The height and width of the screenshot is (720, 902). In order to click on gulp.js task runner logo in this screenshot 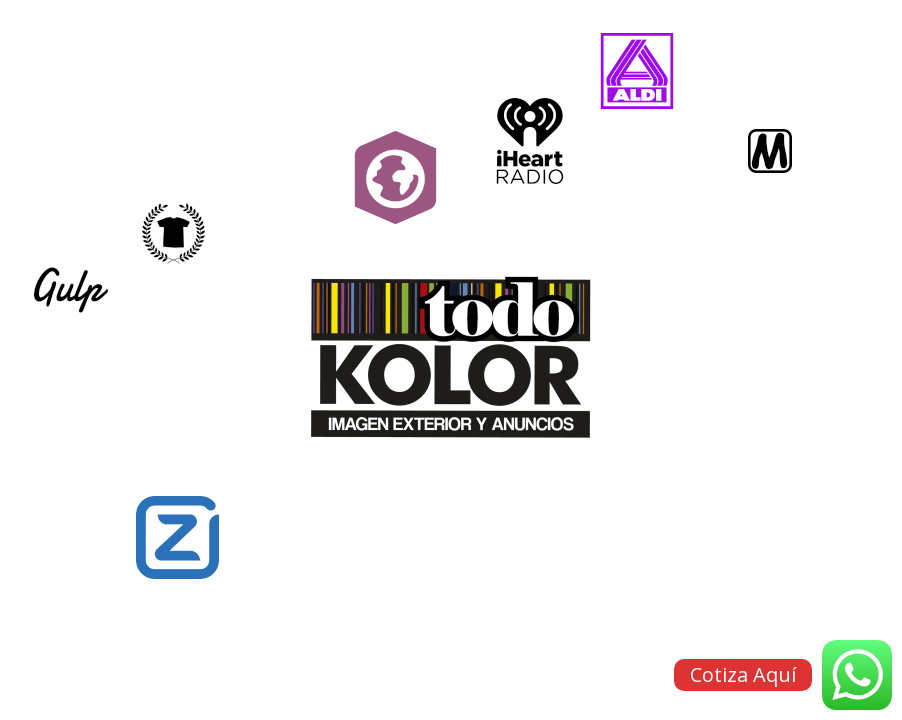, I will do `click(71, 290)`.